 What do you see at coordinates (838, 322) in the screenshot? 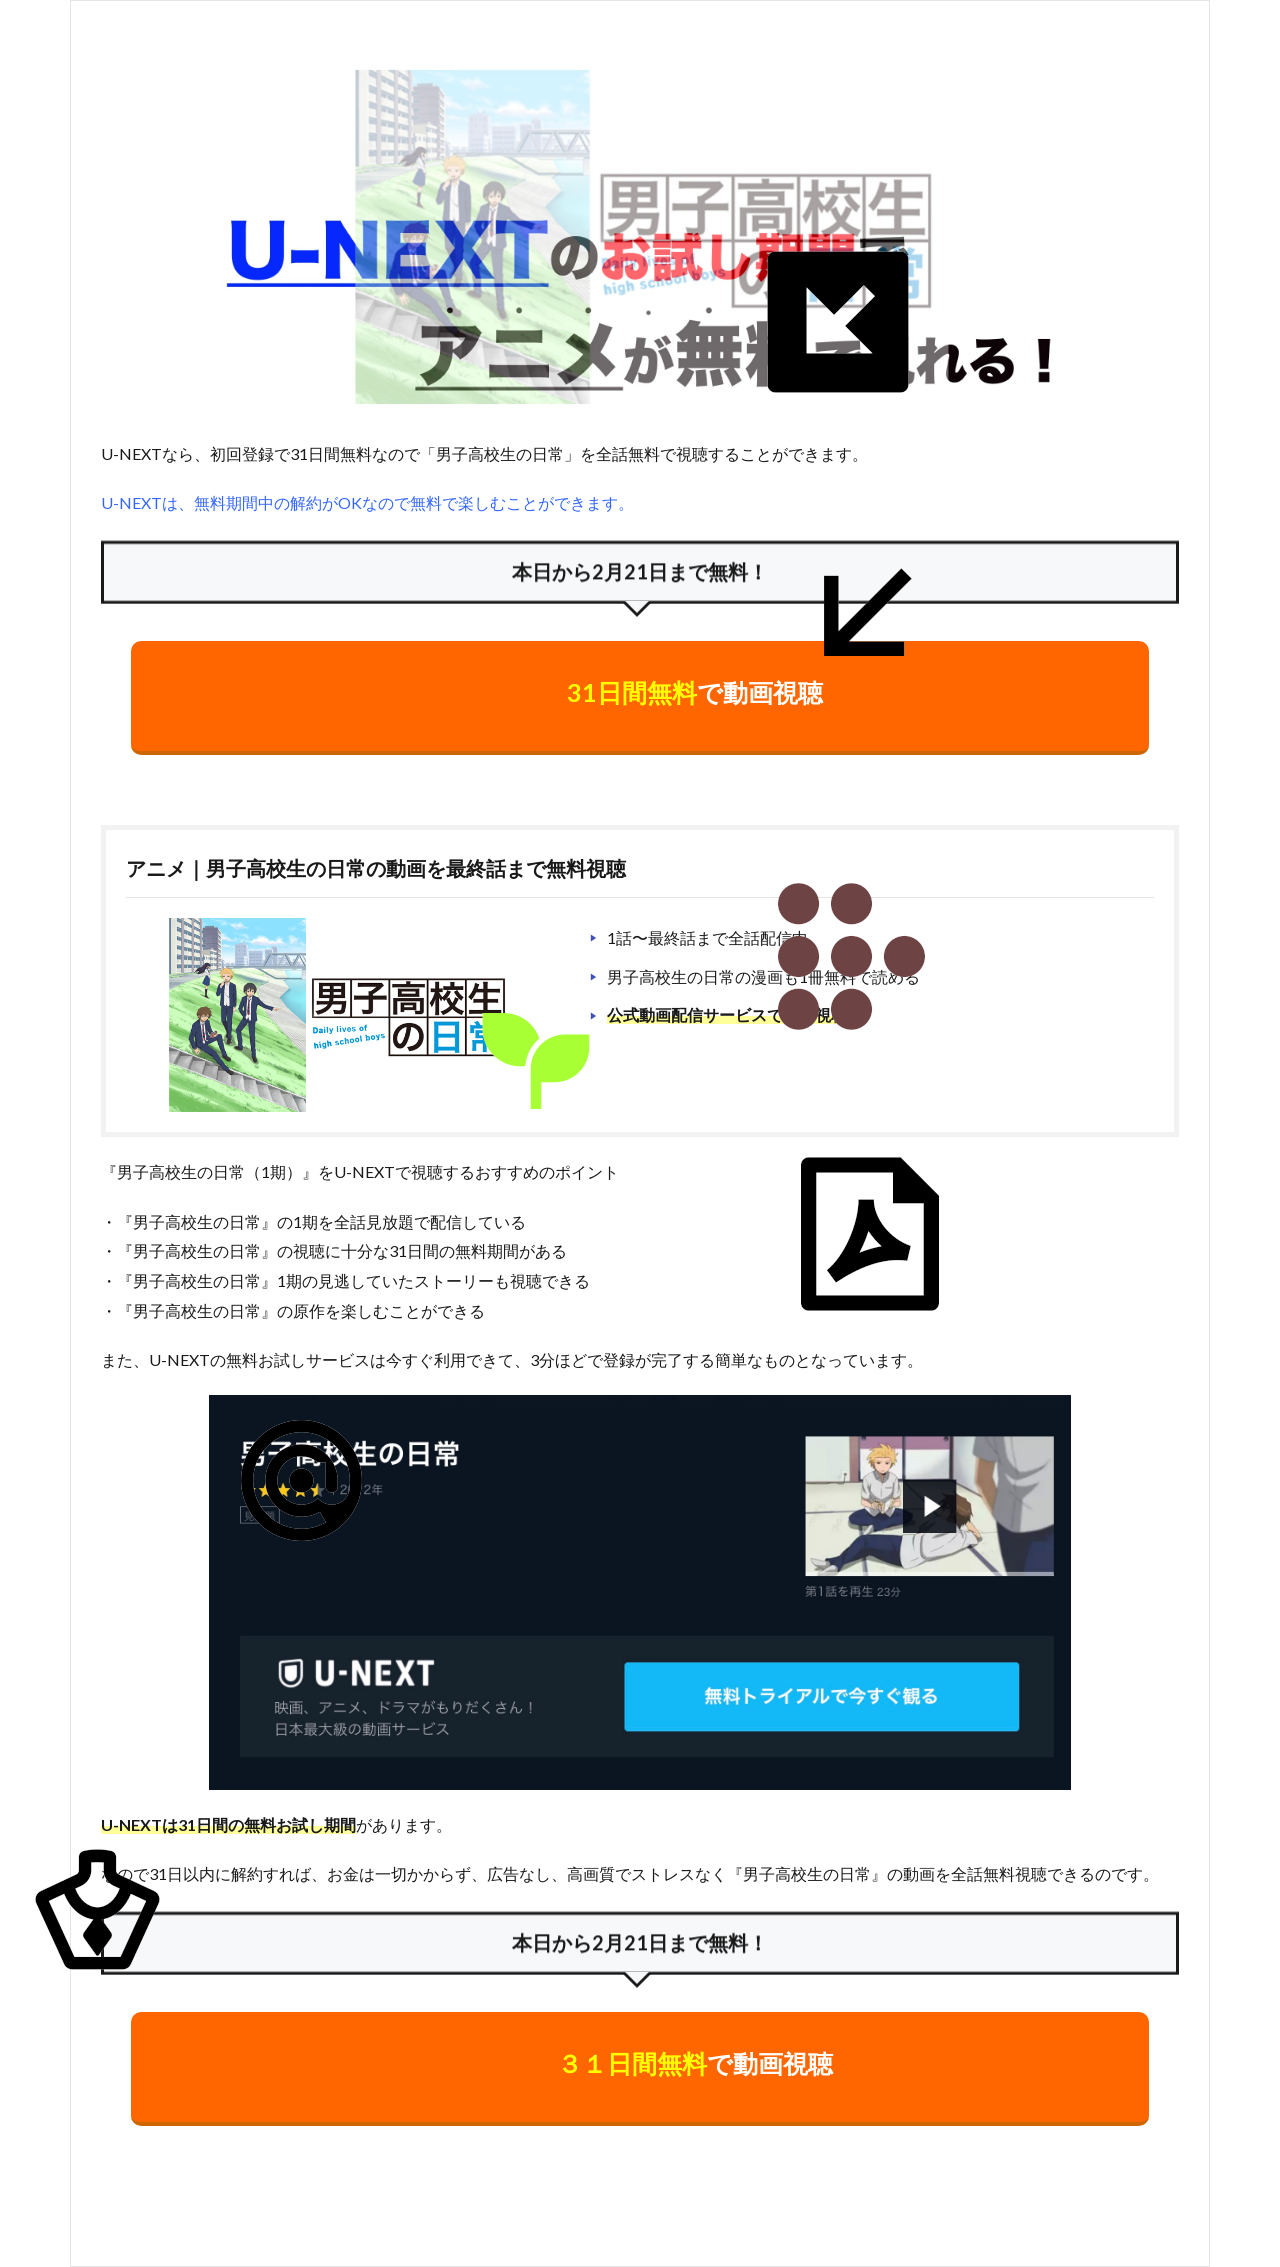
I see `navigate to previous or lower-level content` at bounding box center [838, 322].